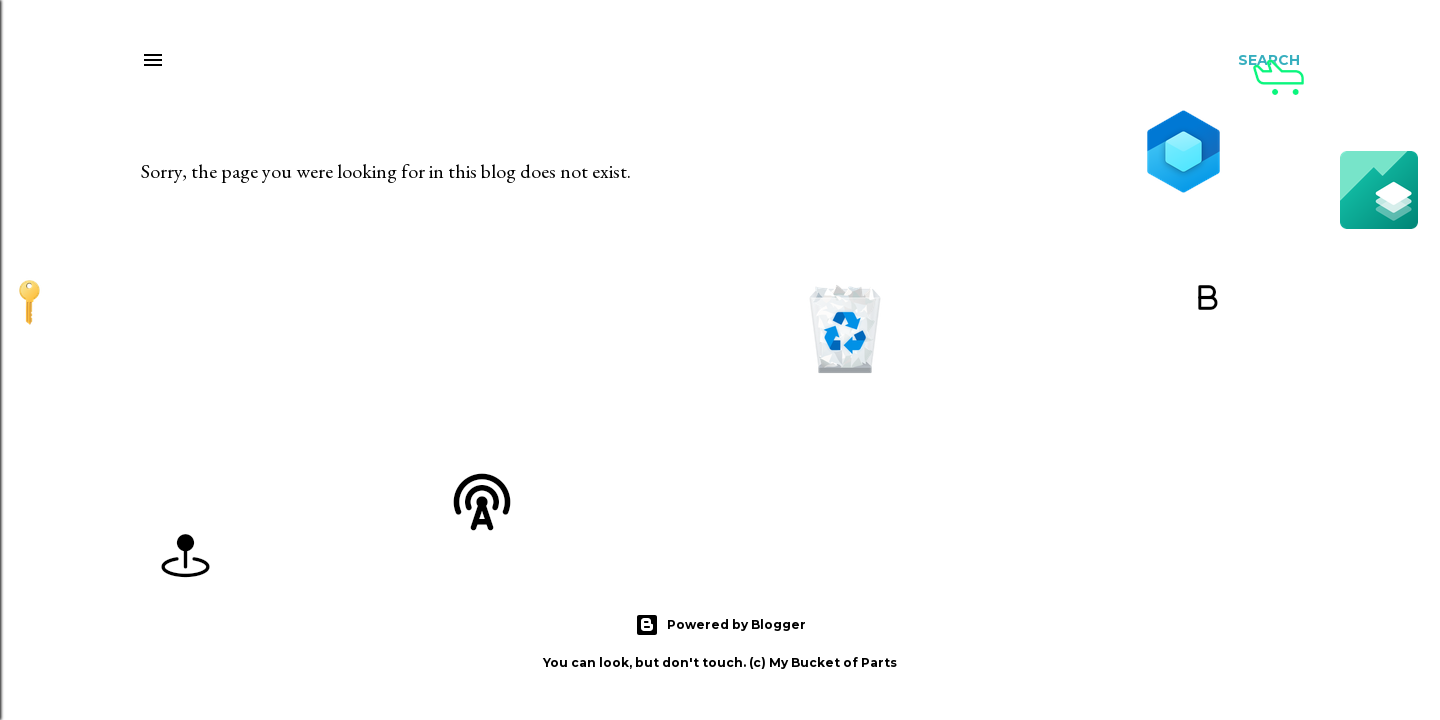 The image size is (1440, 720). Describe the element at coordinates (482, 502) in the screenshot. I see `access broadcast or transmission settings` at that location.